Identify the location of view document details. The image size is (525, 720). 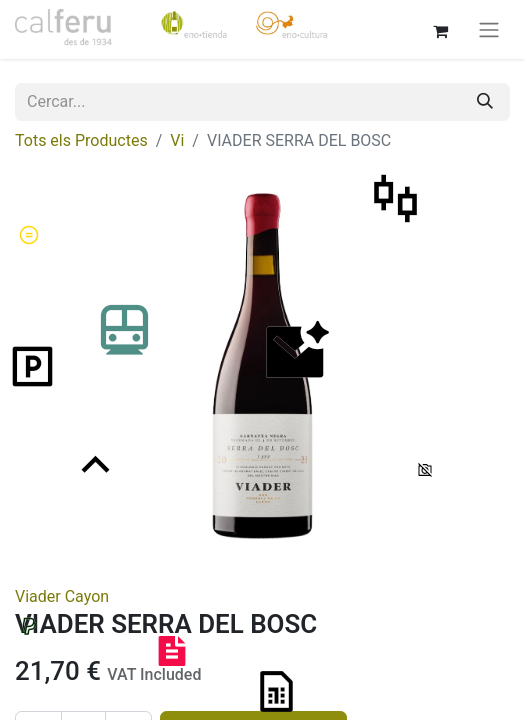
(172, 651).